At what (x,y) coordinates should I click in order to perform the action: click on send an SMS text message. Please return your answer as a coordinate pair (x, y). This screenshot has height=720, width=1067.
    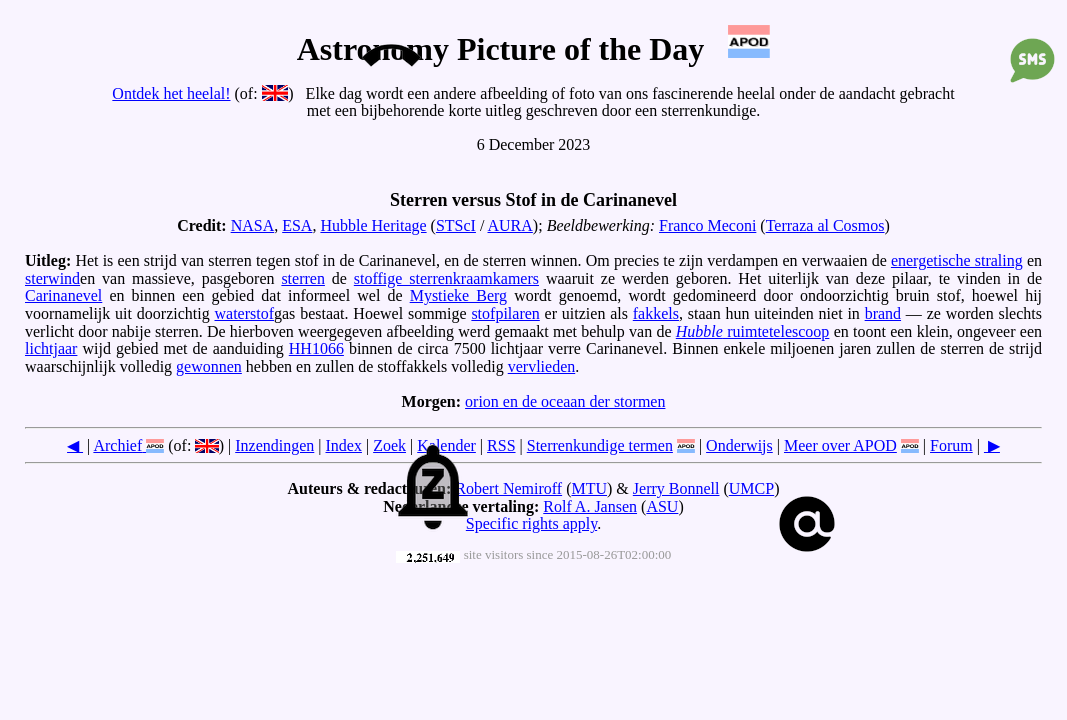
    Looking at the image, I should click on (1032, 60).